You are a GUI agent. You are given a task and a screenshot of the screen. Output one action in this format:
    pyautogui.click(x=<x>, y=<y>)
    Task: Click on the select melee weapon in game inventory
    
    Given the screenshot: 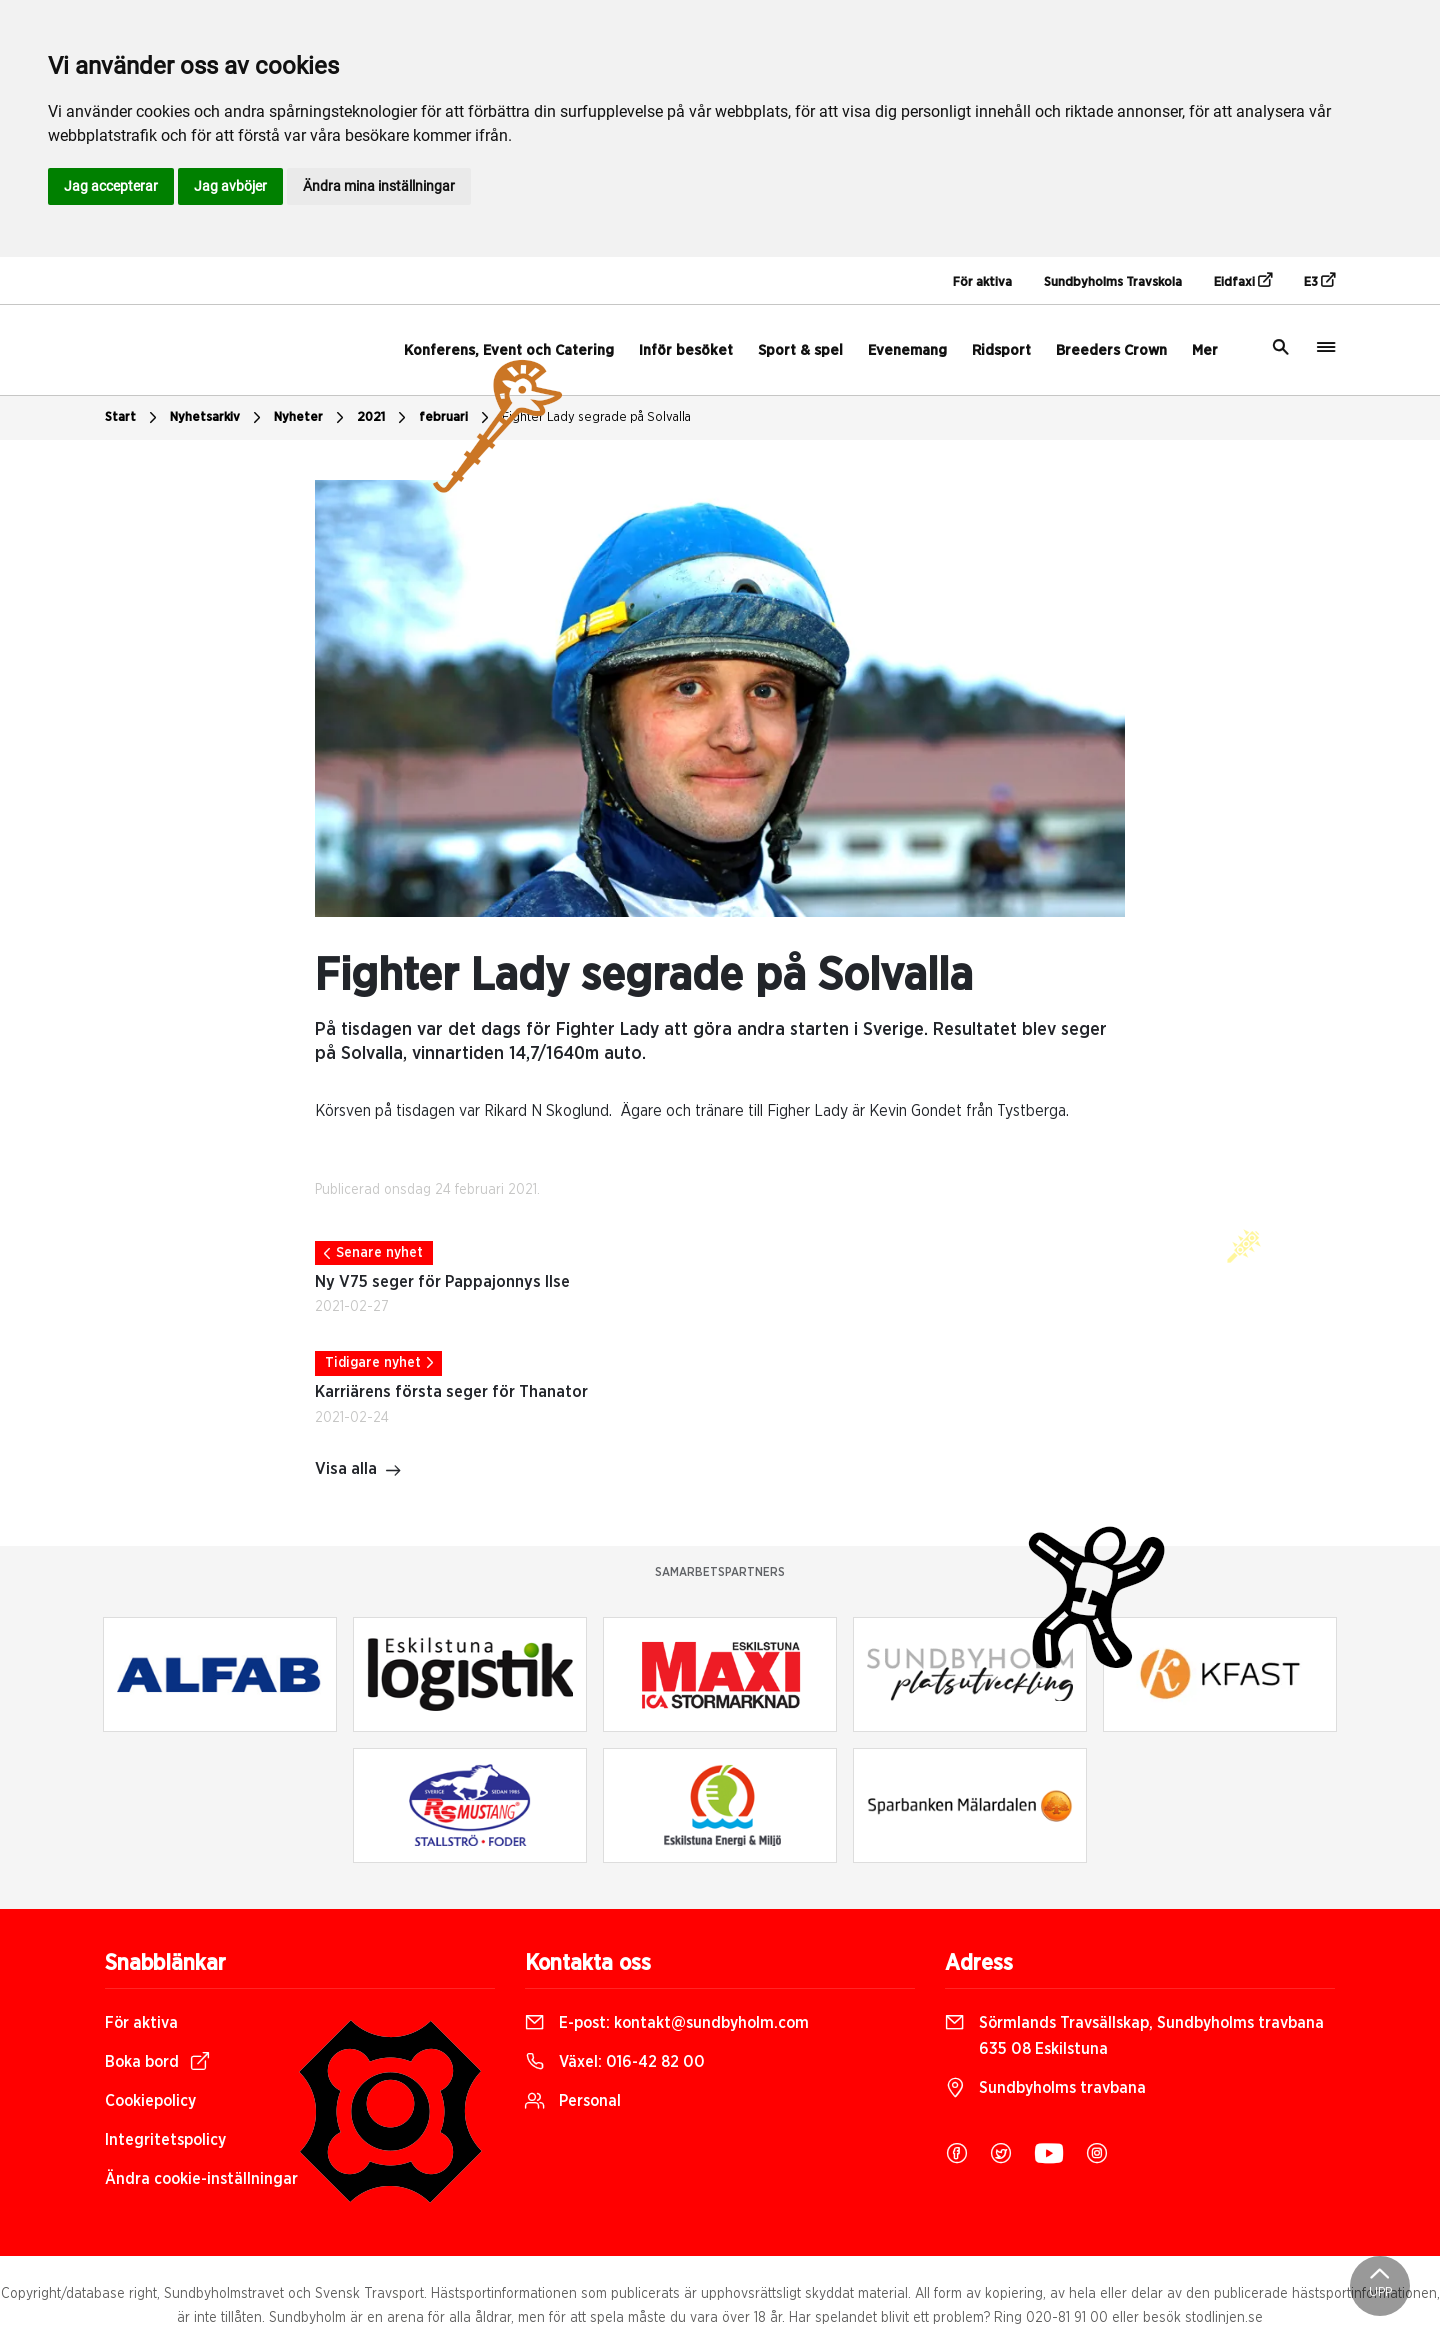 What is the action you would take?
    pyautogui.click(x=1244, y=1246)
    